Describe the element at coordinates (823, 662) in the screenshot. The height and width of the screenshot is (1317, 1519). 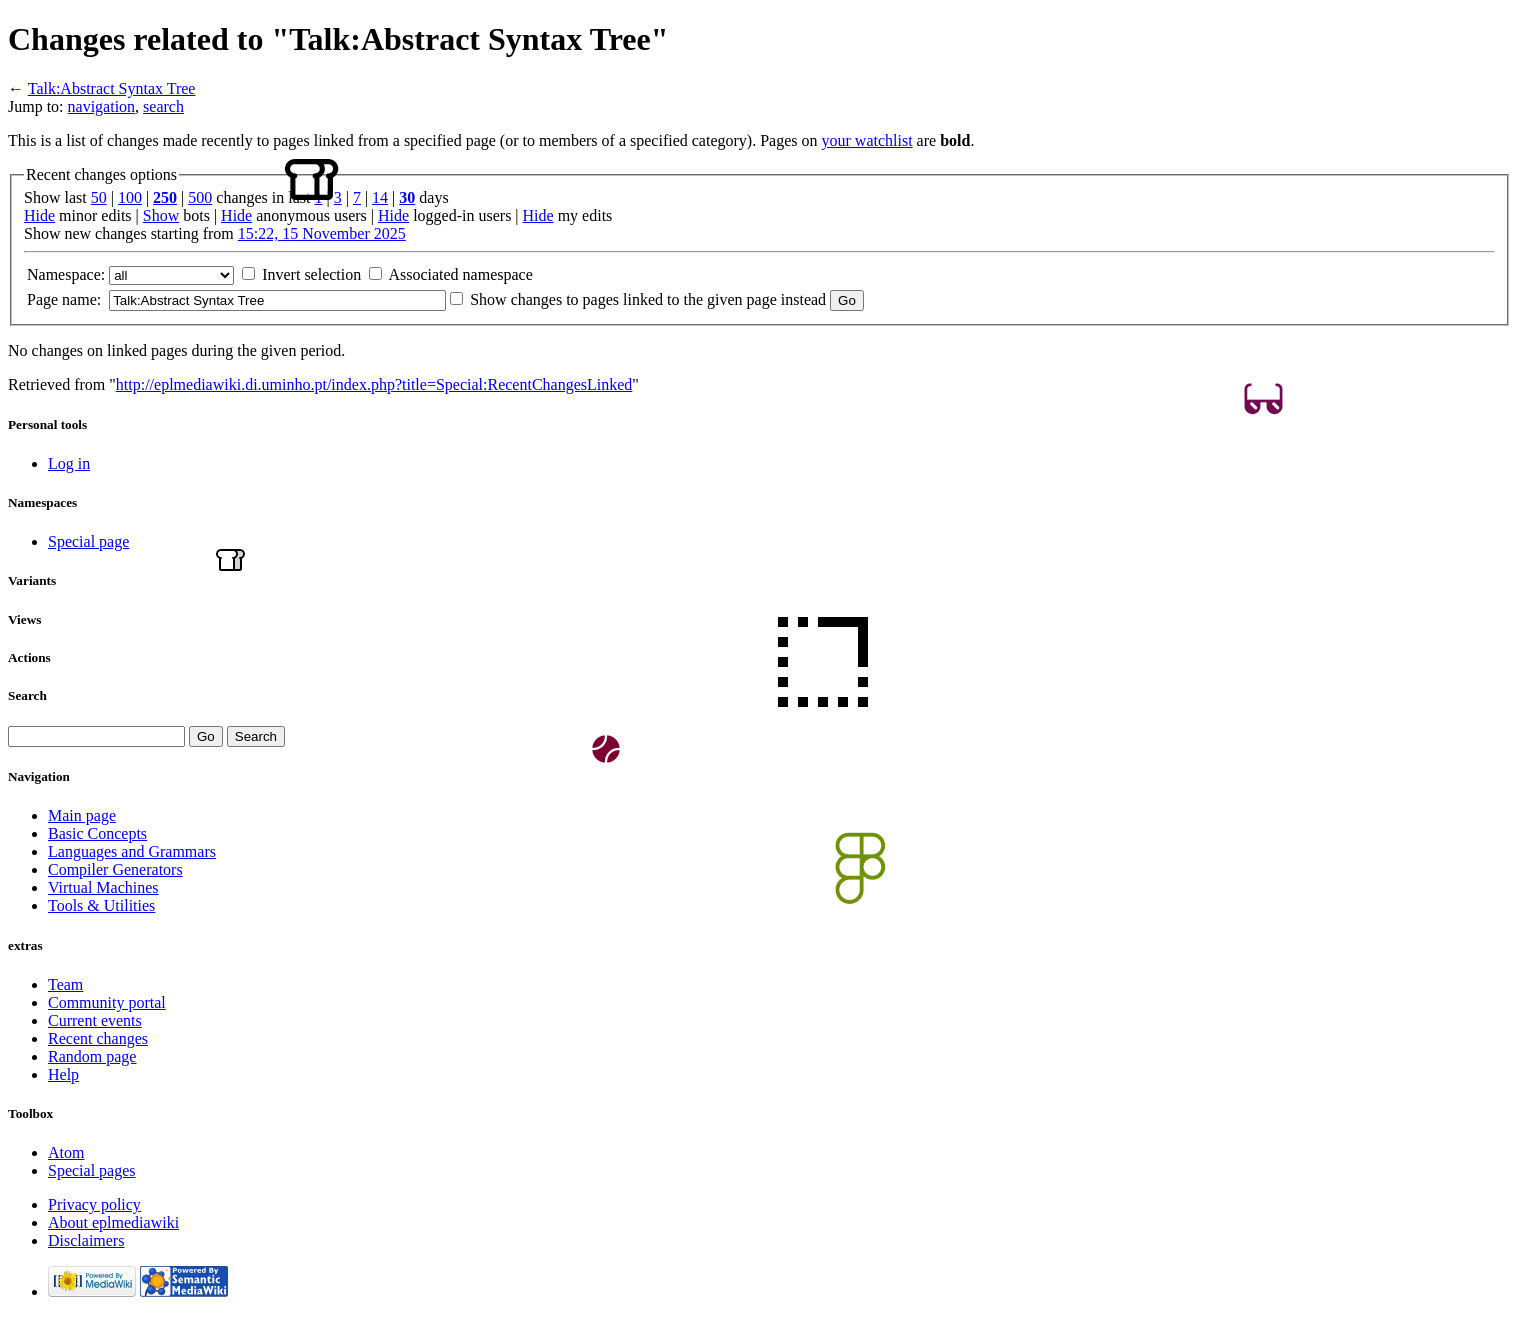
I see `adjust corner radius of a shape or element` at that location.